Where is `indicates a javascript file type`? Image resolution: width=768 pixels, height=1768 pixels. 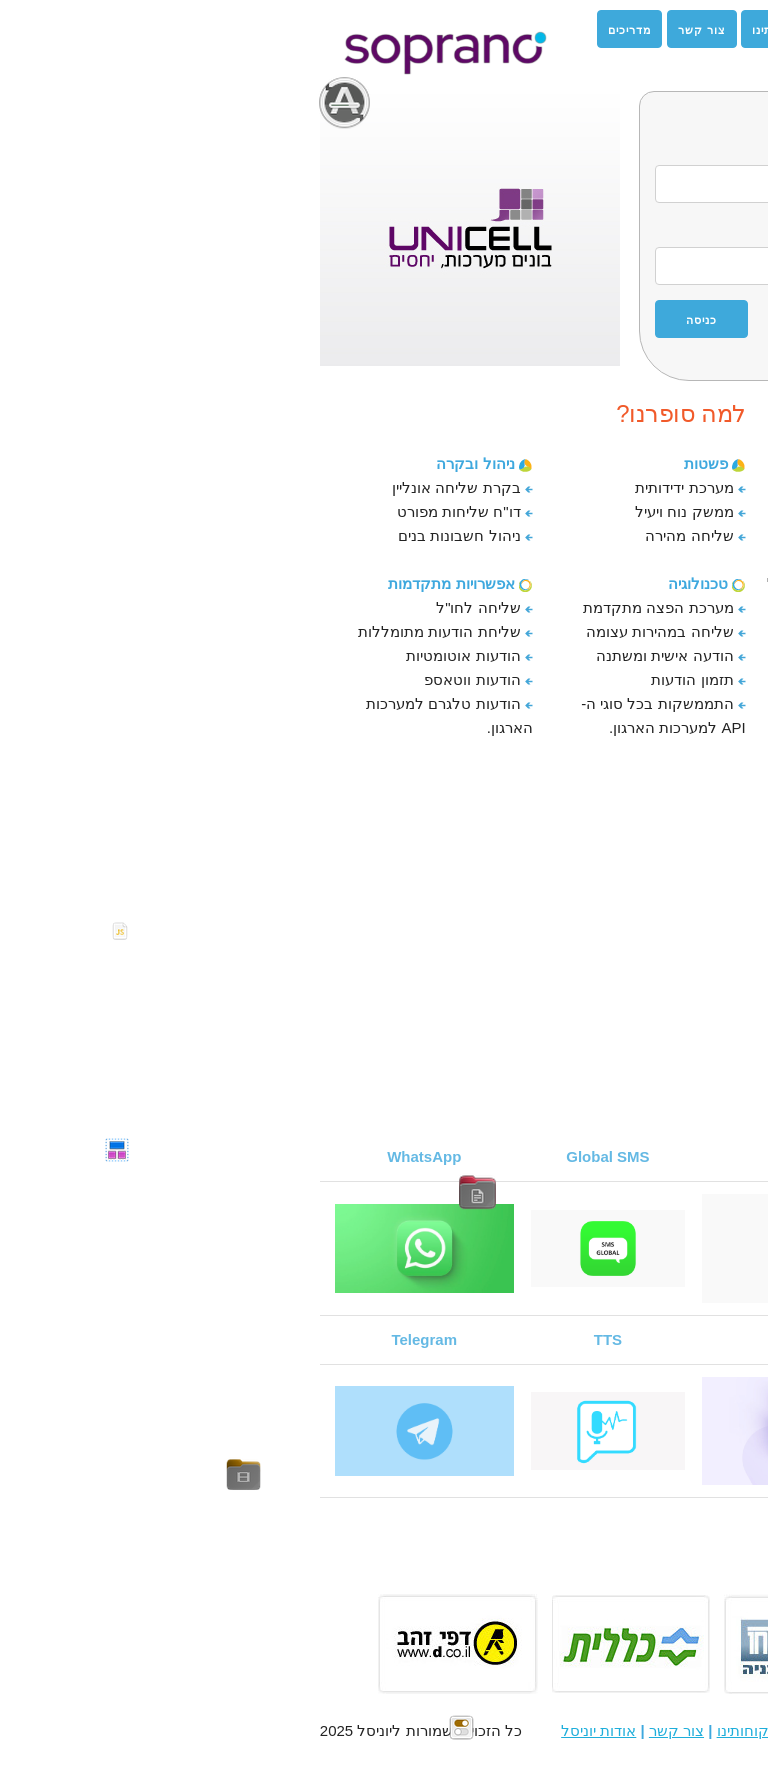
indicates a javascript file type is located at coordinates (120, 931).